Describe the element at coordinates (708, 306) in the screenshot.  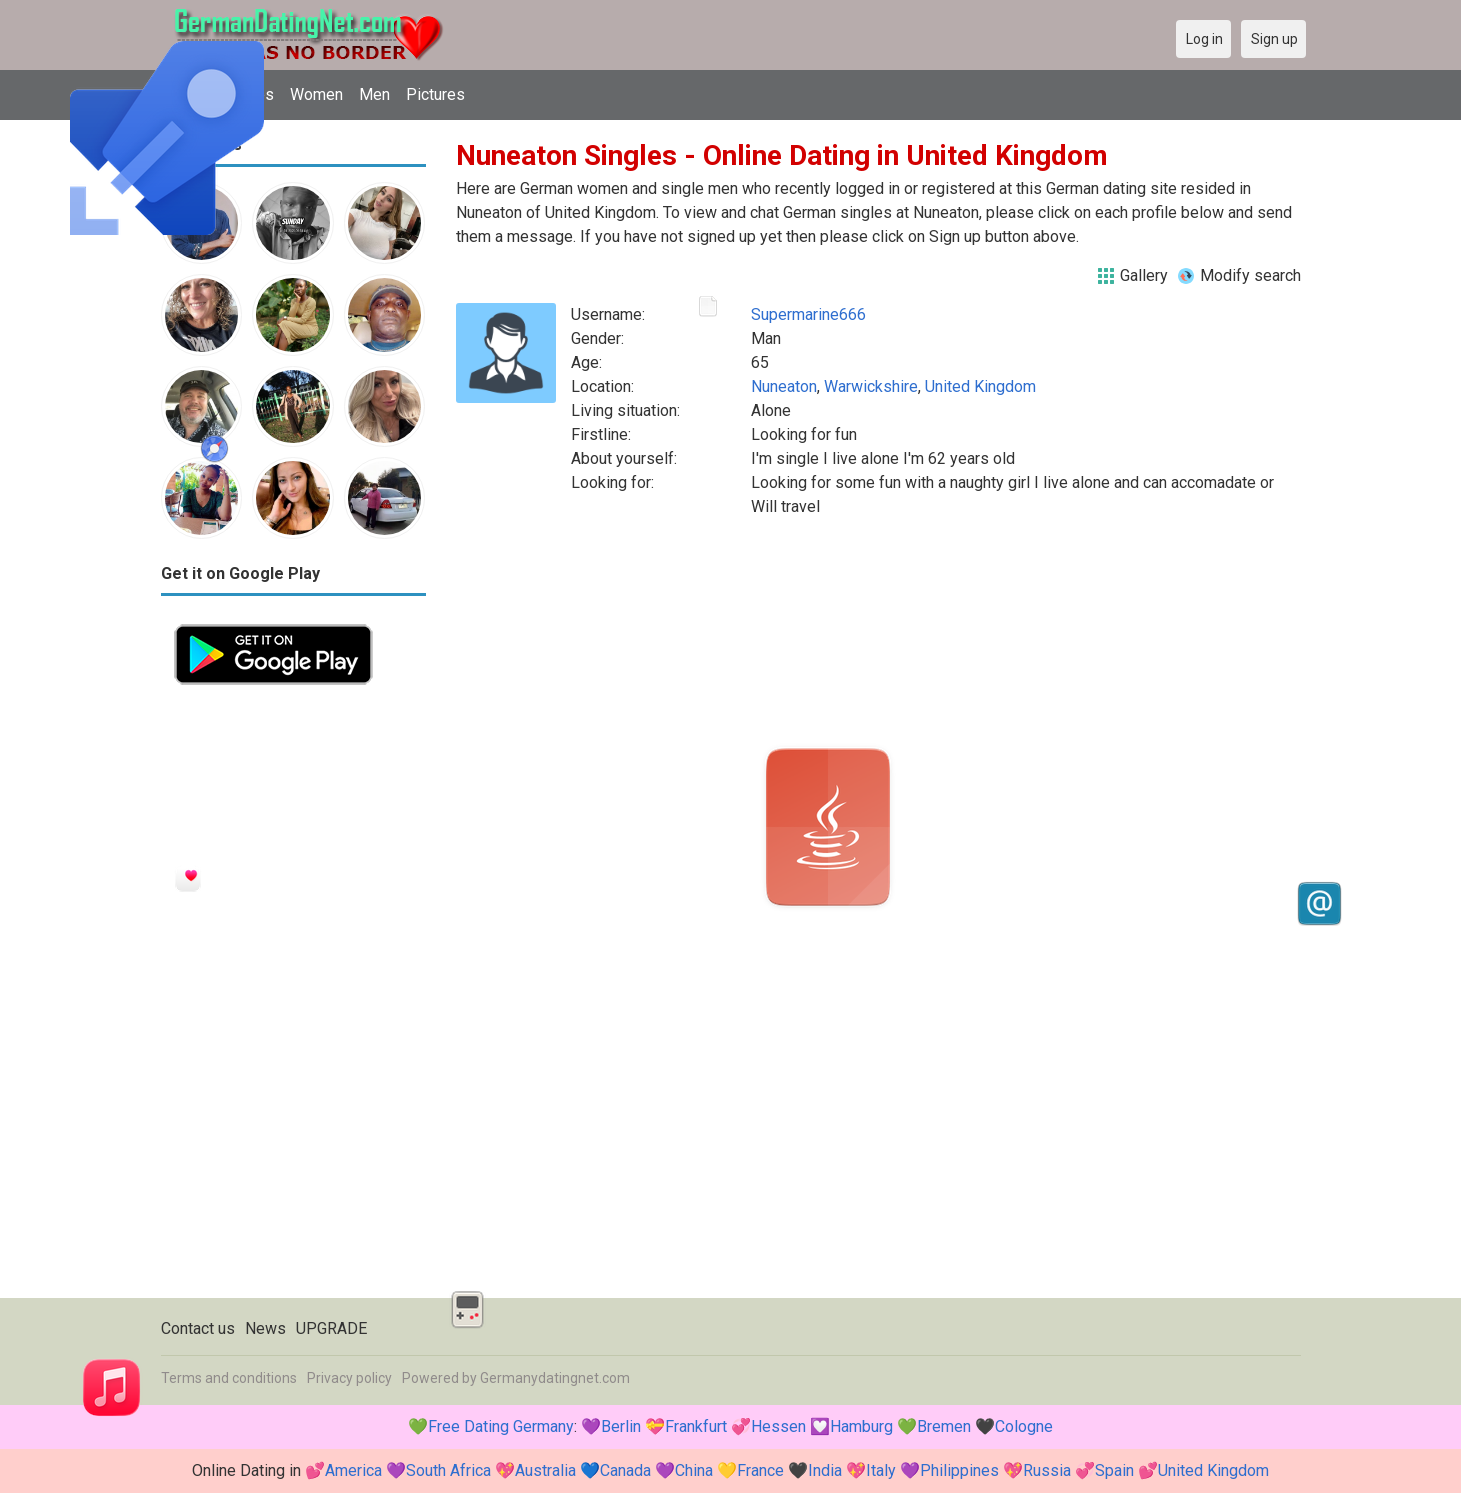
I see `indicates an empty or zero-byte file` at that location.